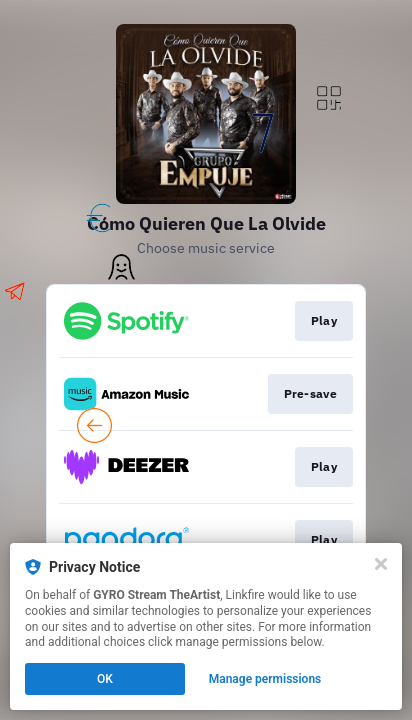  What do you see at coordinates (121, 268) in the screenshot?
I see `indicates linux operating system compatibility` at bounding box center [121, 268].